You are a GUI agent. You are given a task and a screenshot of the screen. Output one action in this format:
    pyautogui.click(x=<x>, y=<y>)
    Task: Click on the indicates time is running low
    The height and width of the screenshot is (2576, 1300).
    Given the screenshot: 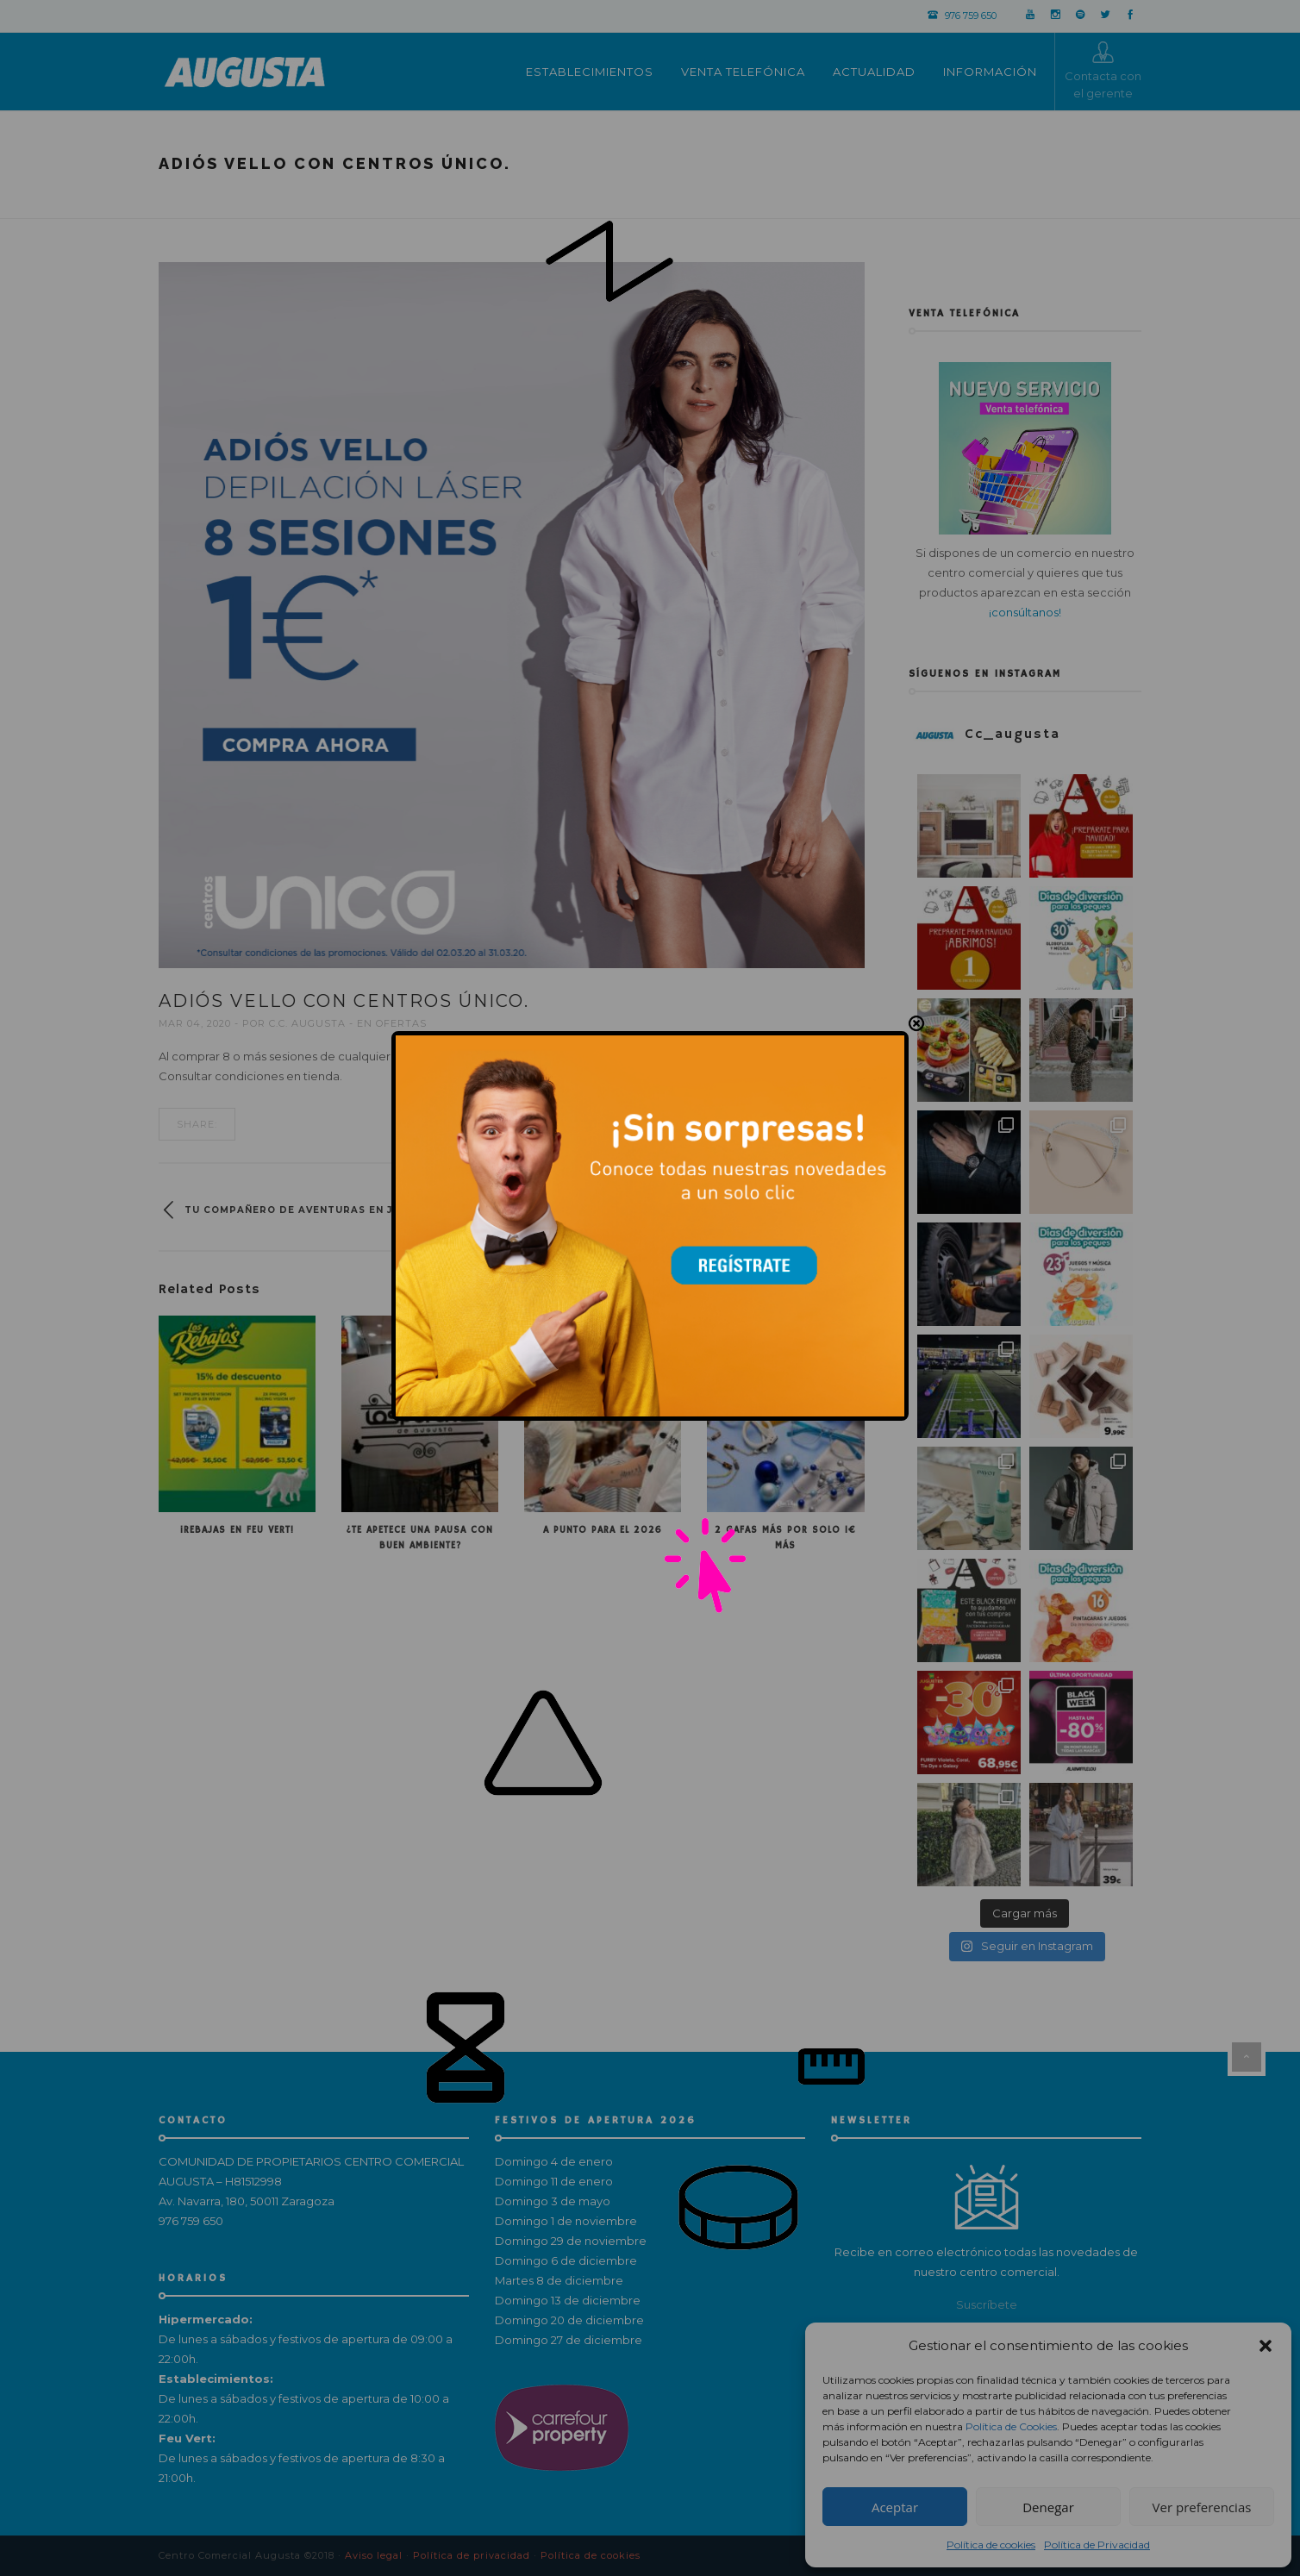 What is the action you would take?
    pyautogui.click(x=466, y=2048)
    